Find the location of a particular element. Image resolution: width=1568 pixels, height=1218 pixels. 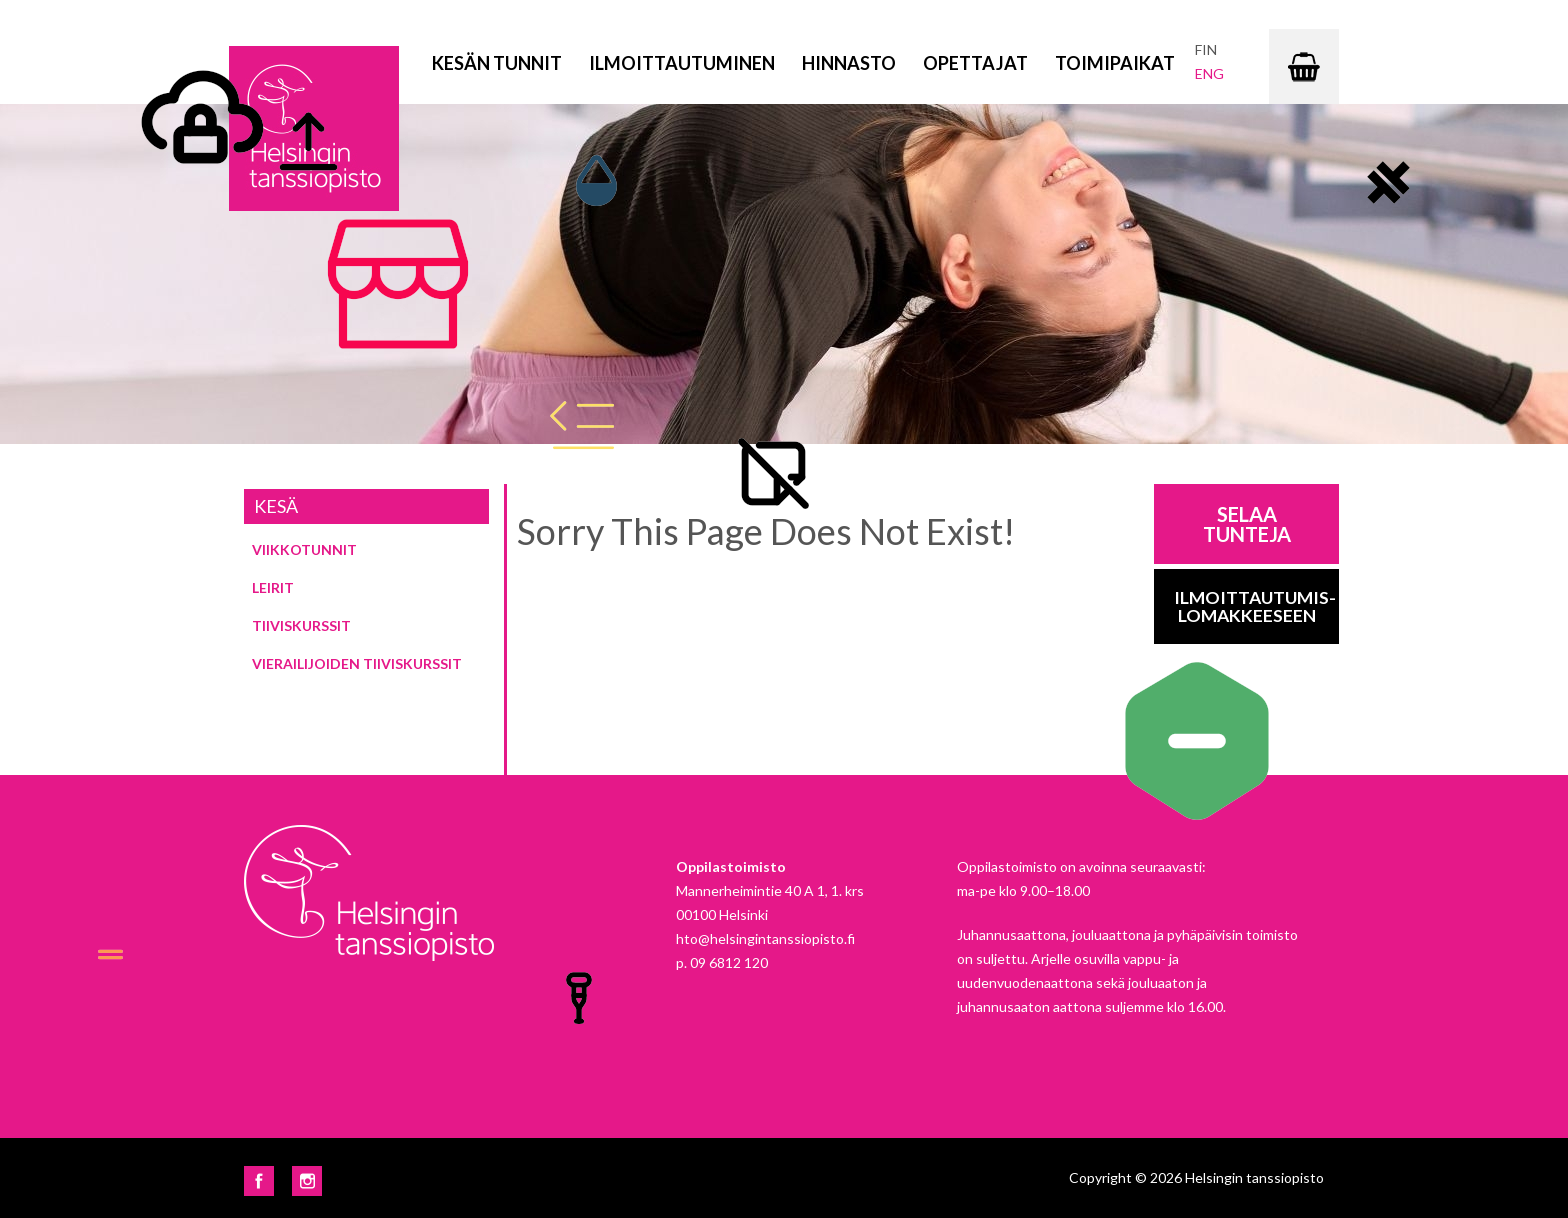

adjust water or liquid fill level is located at coordinates (596, 180).